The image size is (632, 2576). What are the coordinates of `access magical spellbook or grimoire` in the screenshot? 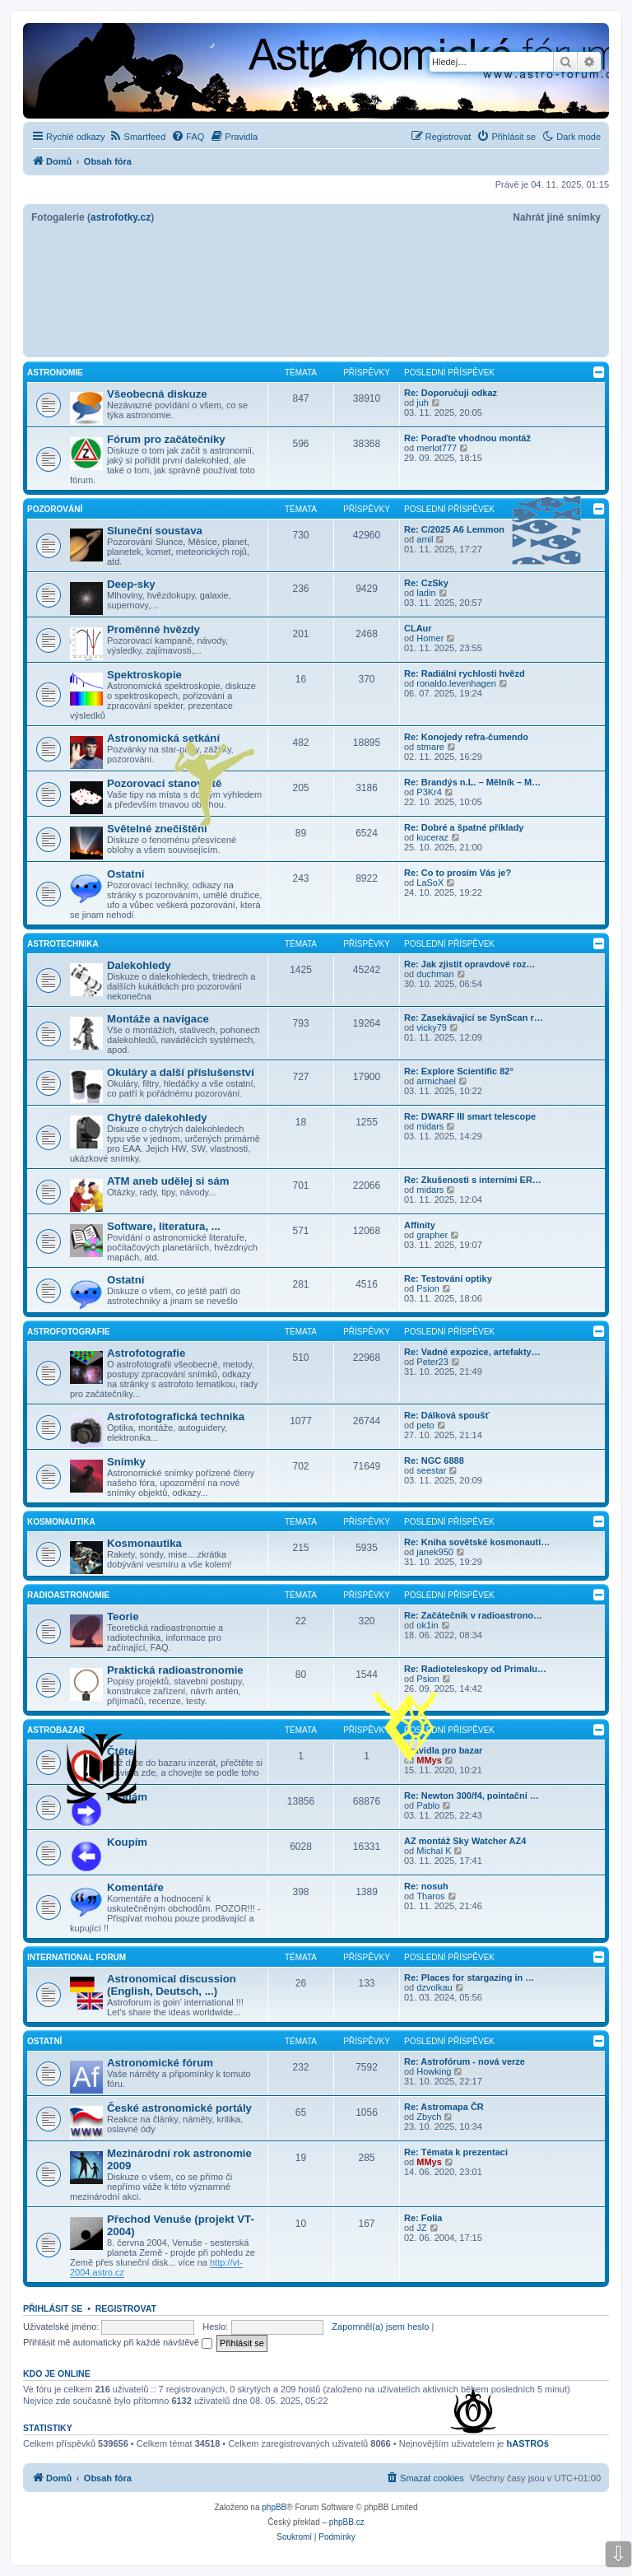 It's located at (101, 1768).